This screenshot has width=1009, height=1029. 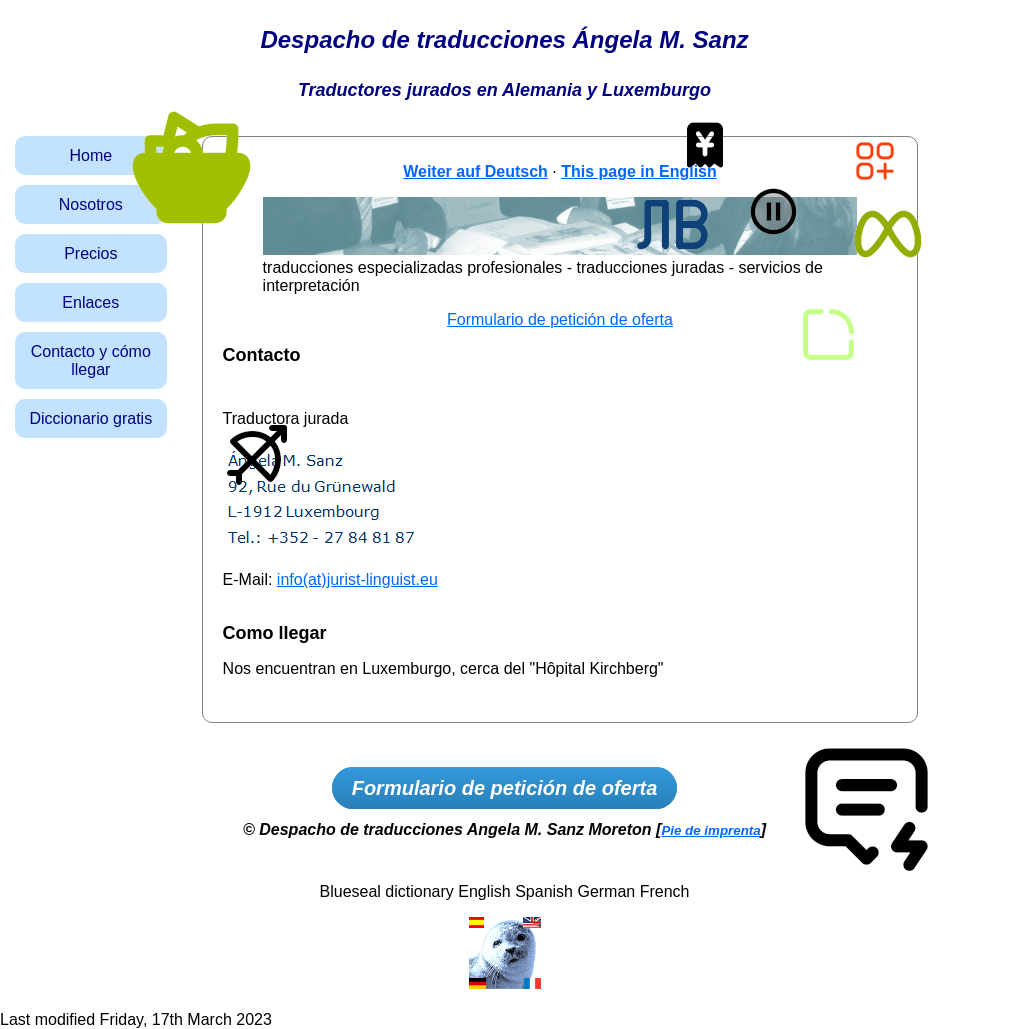 I want to click on add a new widget or module, so click(x=875, y=161).